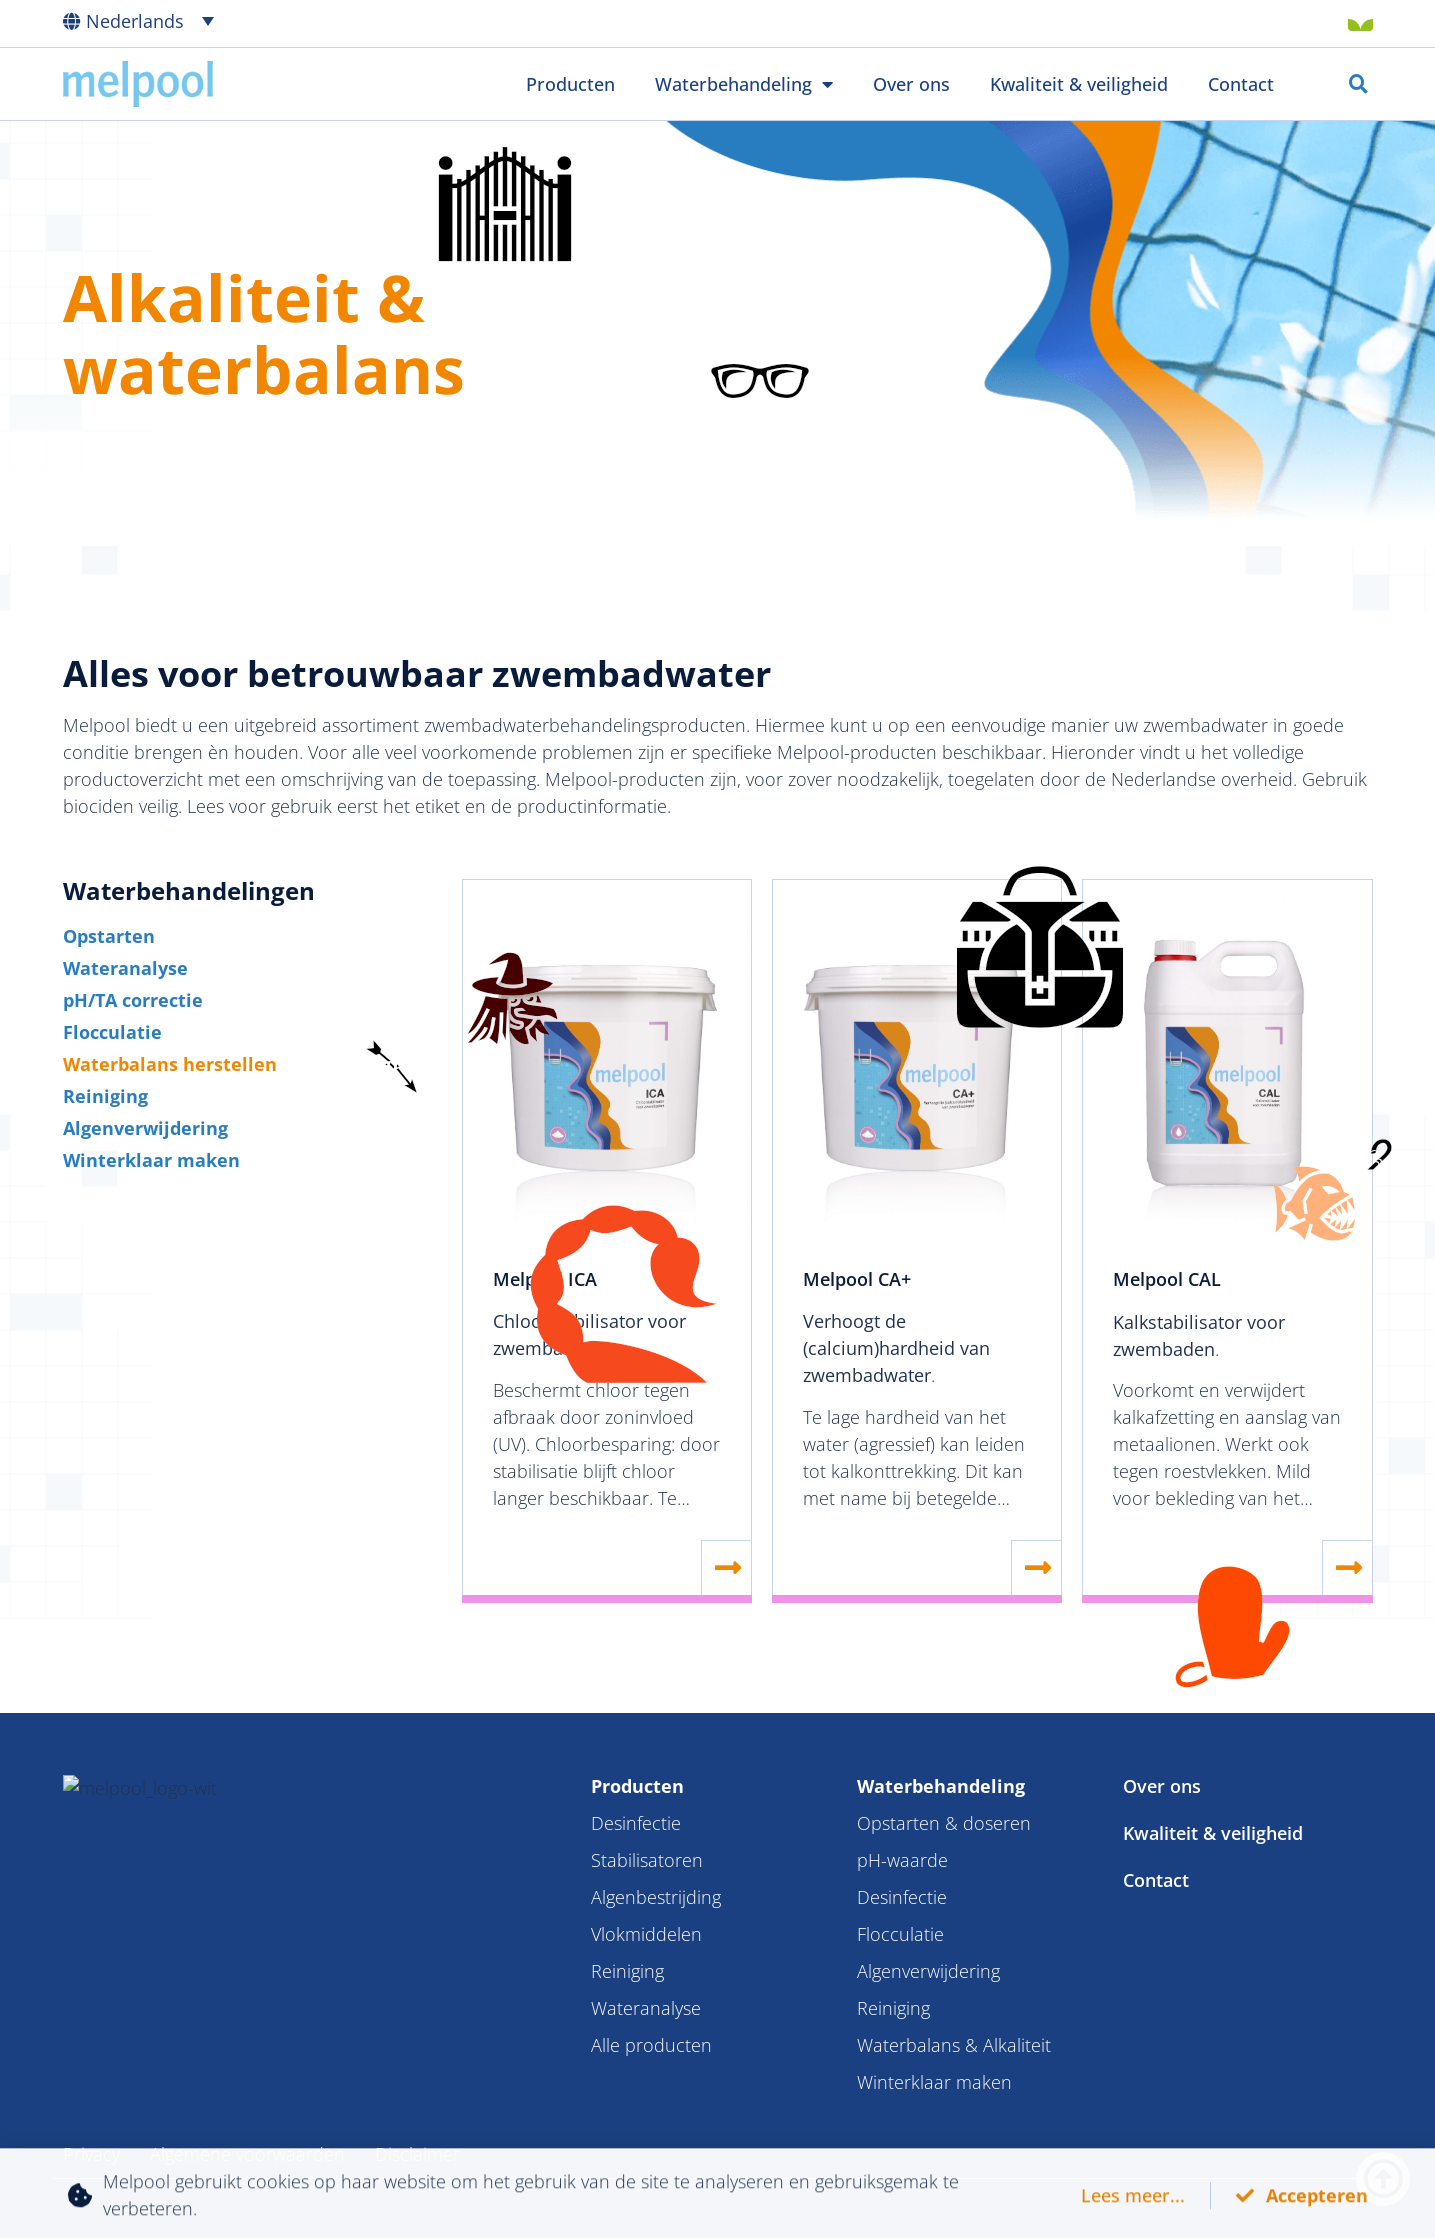 The width and height of the screenshot is (1435, 2238). I want to click on access cooking or recipe features, so click(1235, 1626).